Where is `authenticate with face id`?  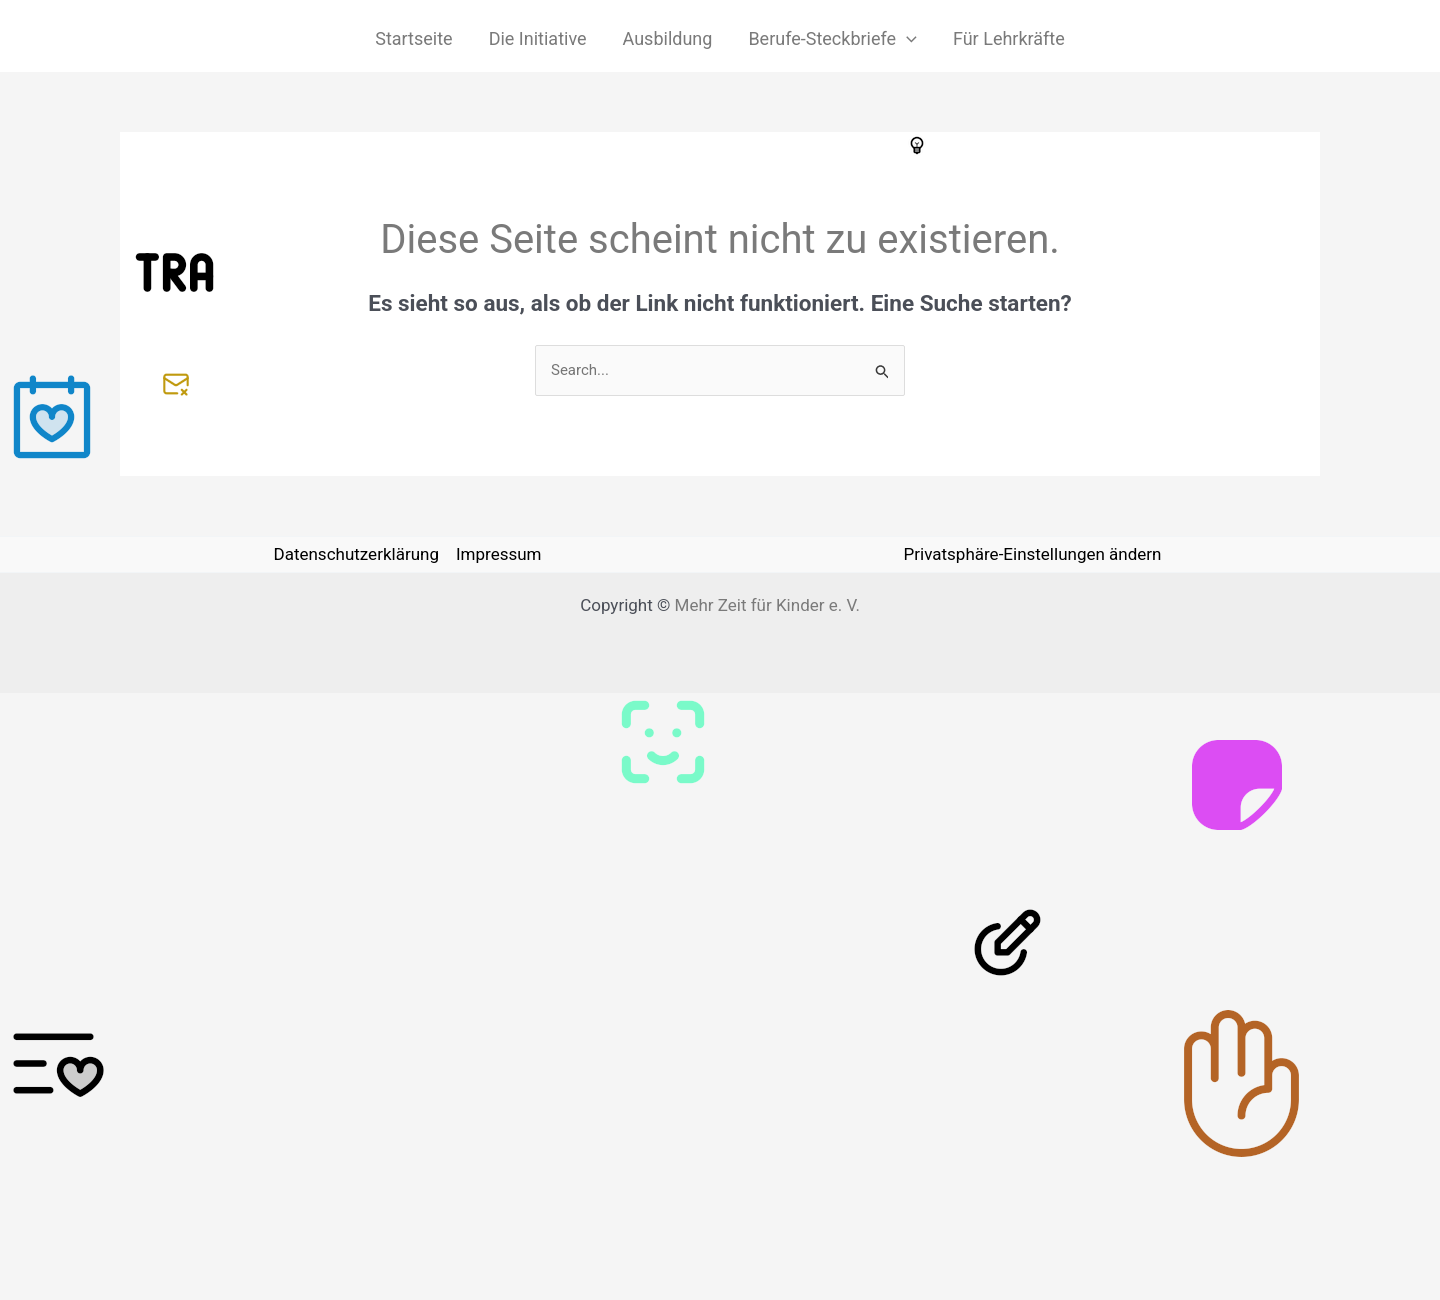 authenticate with face id is located at coordinates (663, 742).